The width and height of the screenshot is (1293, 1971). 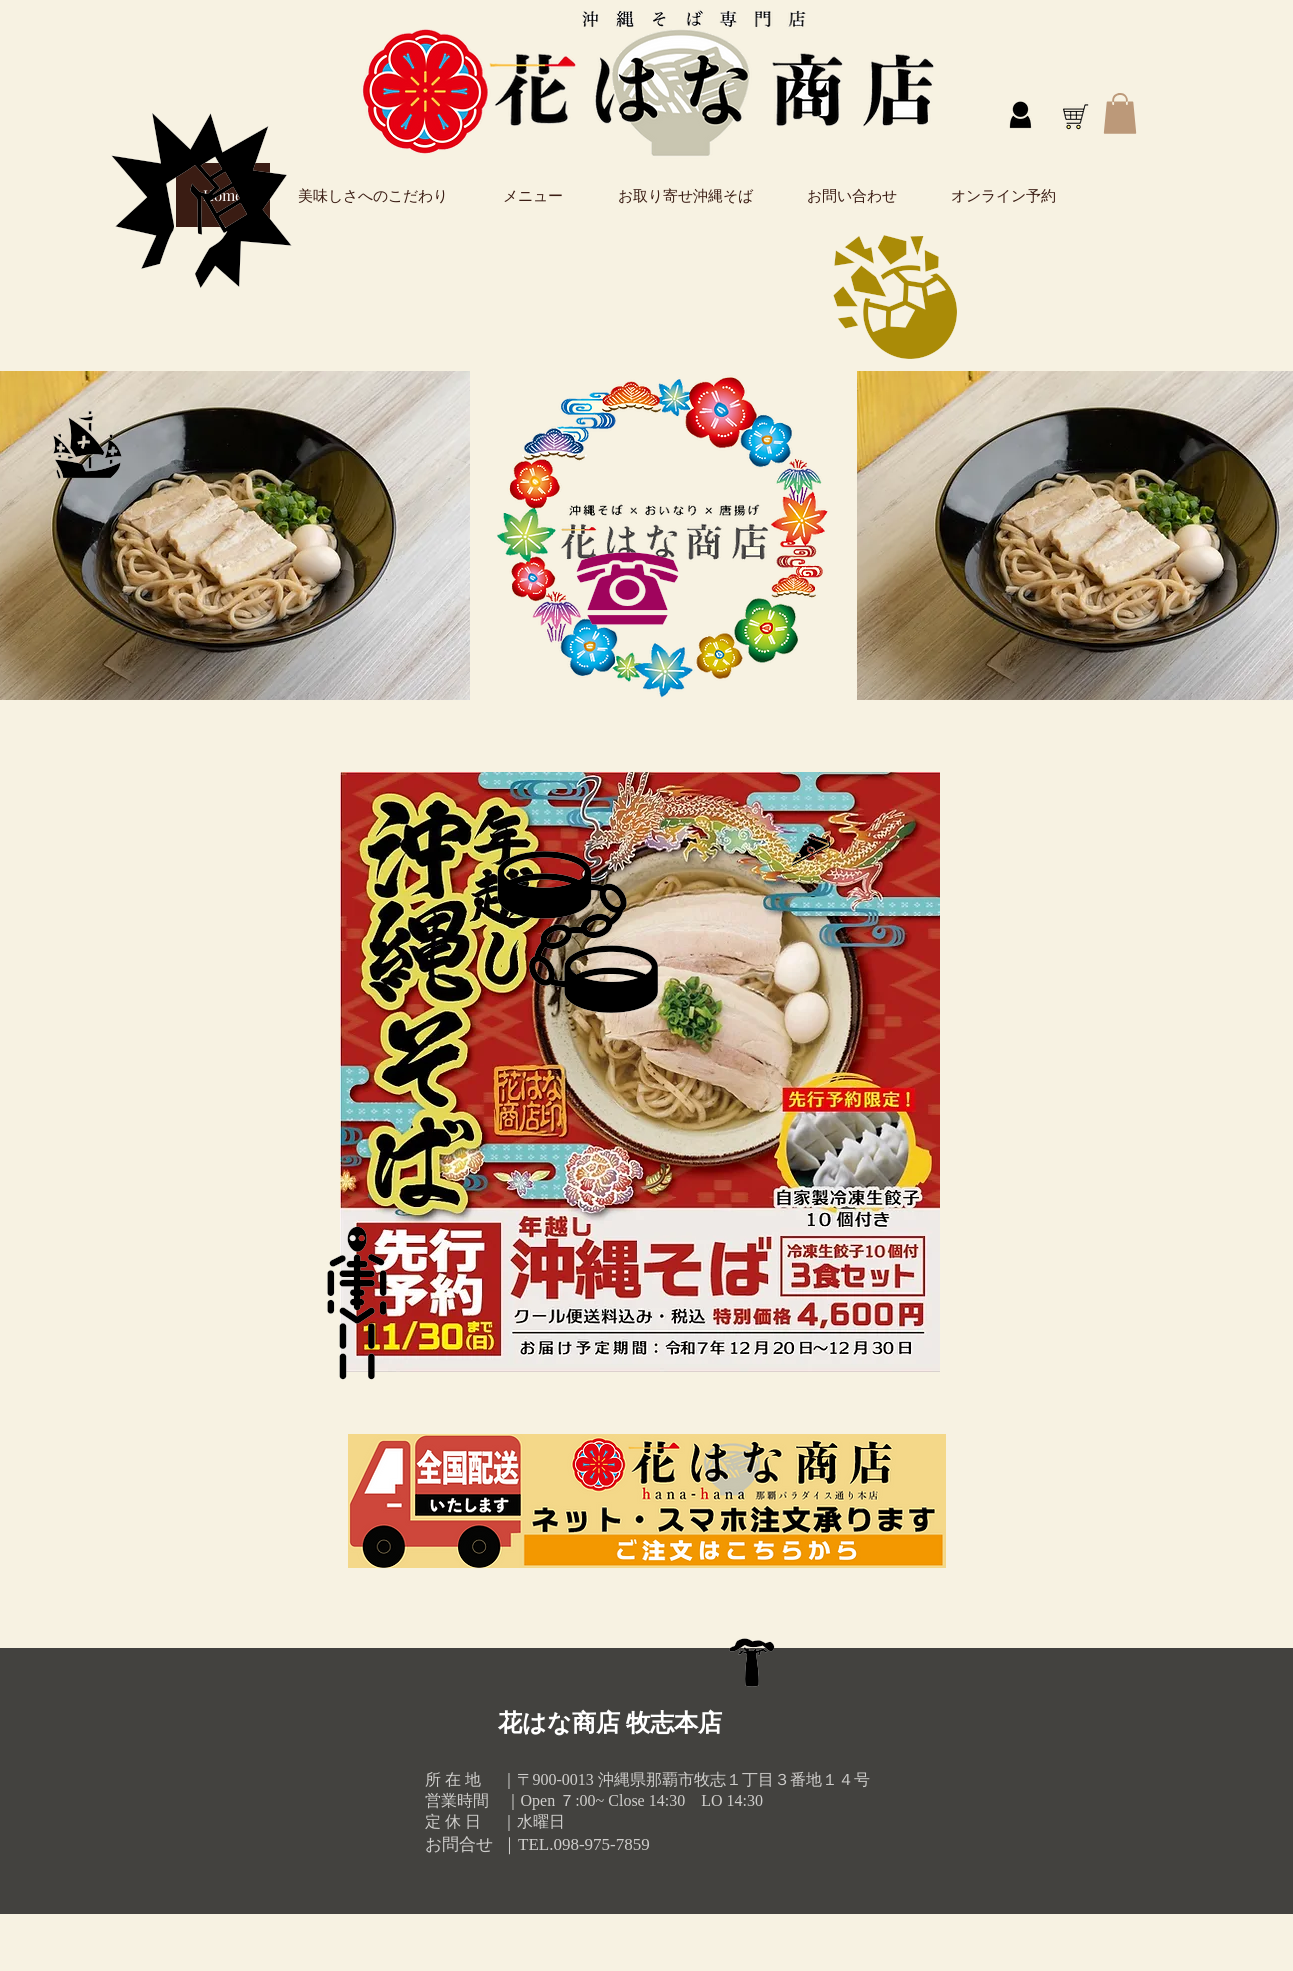 What do you see at coordinates (87, 443) in the screenshot?
I see `historical sailing ship icon for exploration games` at bounding box center [87, 443].